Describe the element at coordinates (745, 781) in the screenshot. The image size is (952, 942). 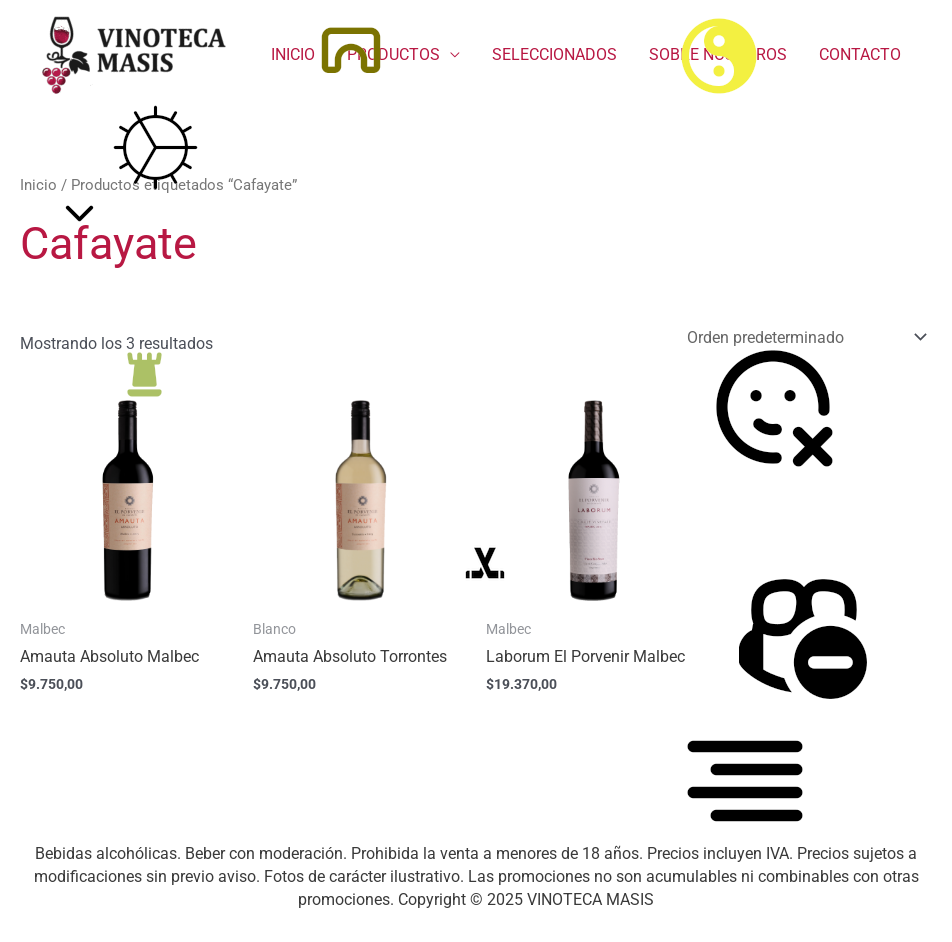
I see `align text to the right` at that location.